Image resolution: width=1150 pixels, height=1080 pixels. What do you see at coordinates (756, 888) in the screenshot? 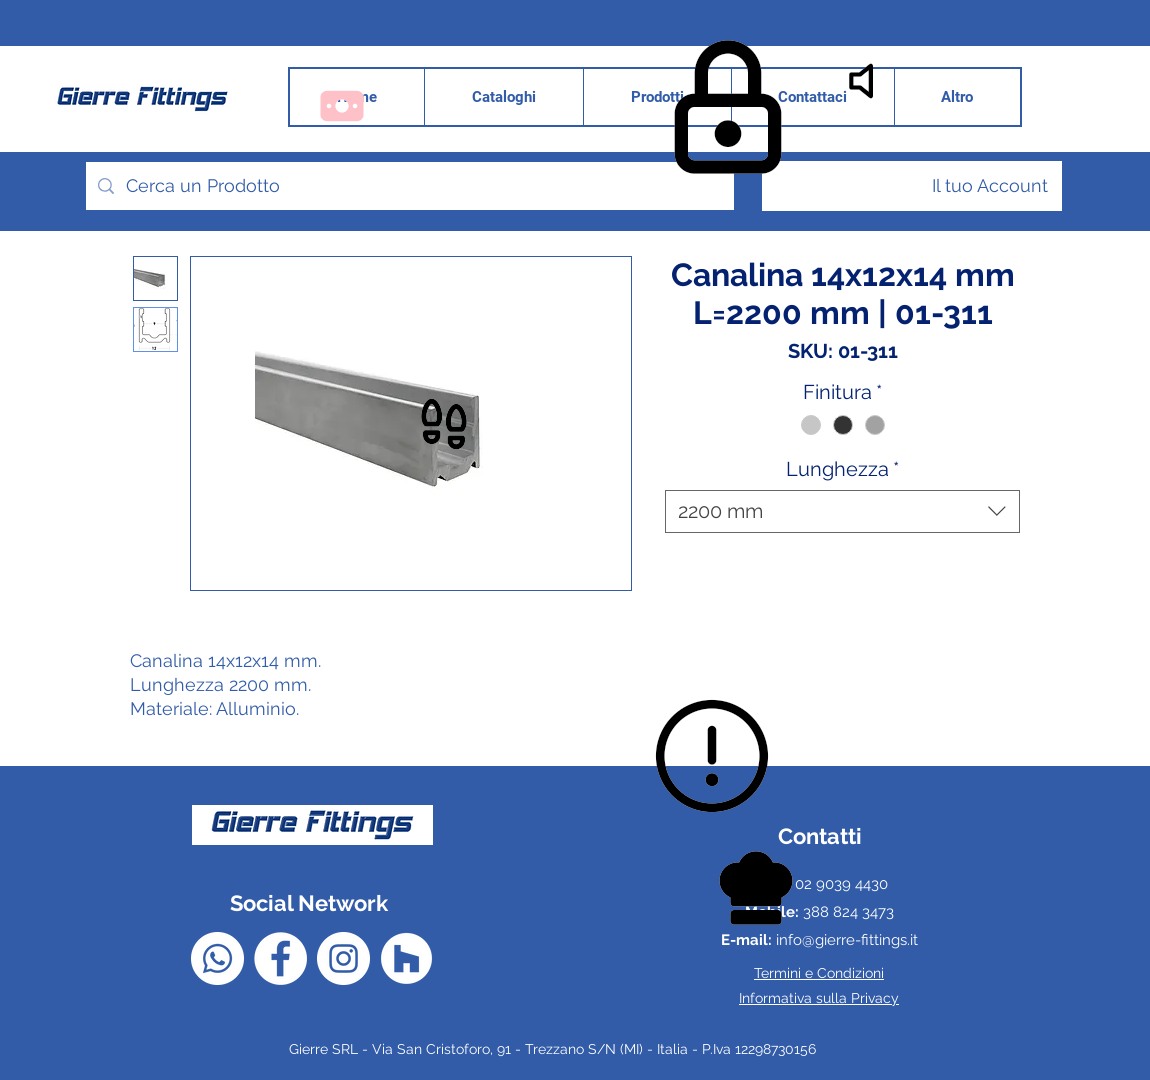
I see `browse recipes or cooking content` at bounding box center [756, 888].